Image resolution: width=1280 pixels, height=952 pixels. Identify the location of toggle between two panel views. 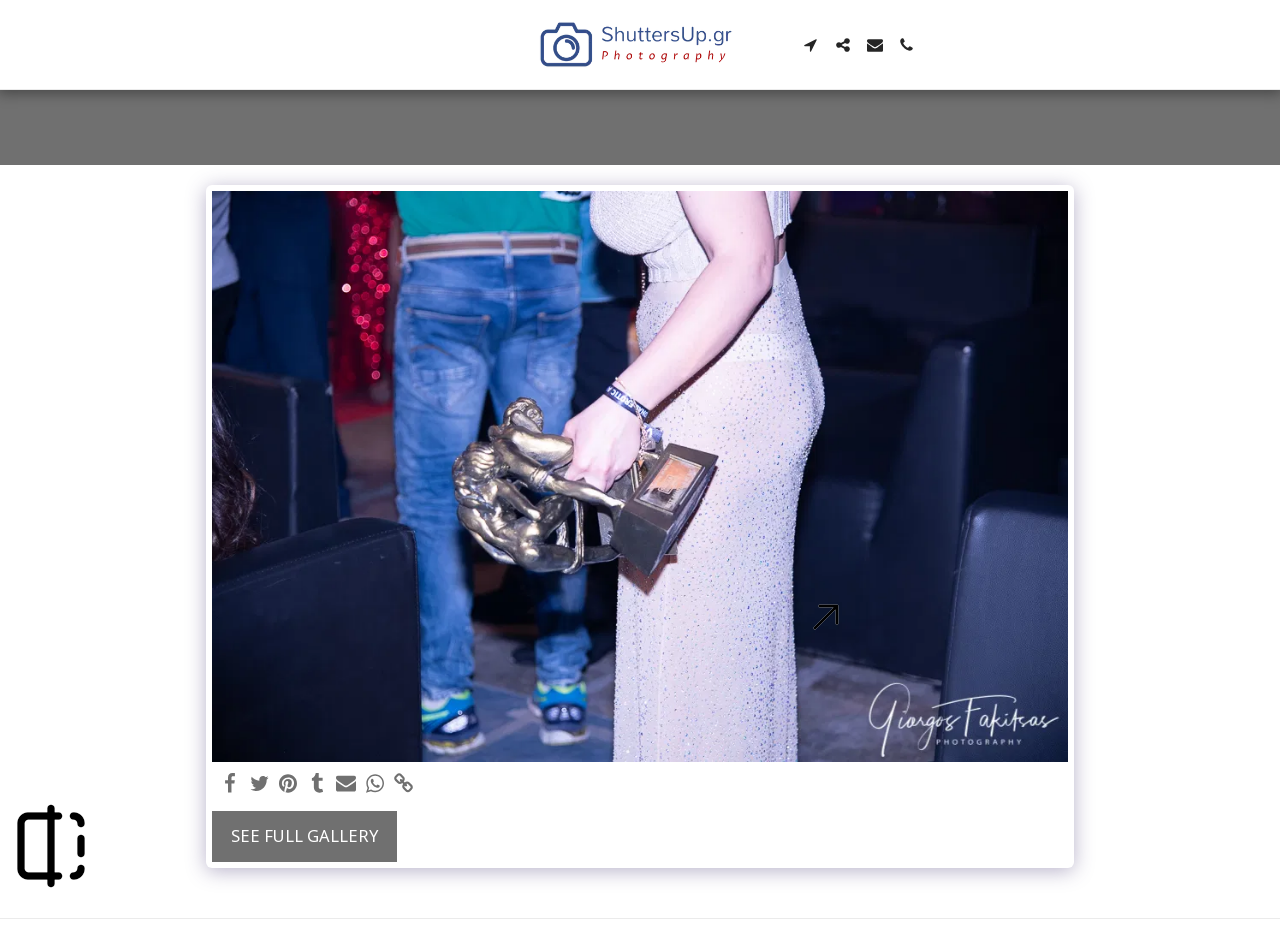
(51, 846).